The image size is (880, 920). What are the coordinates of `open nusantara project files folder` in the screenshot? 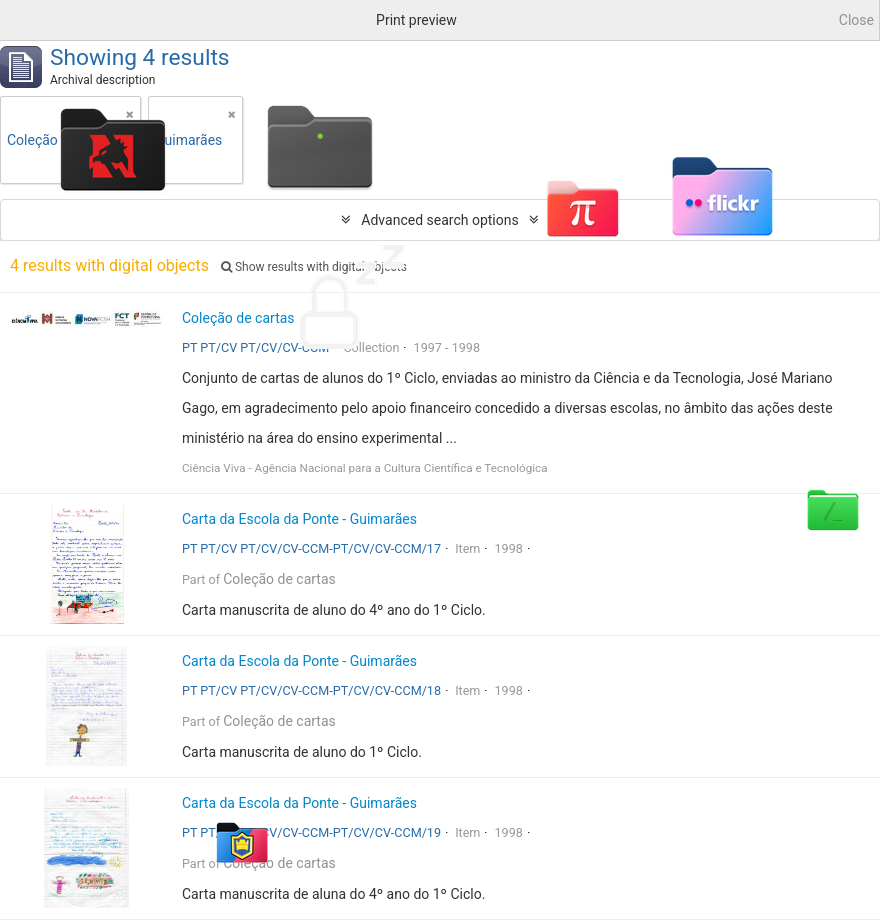 It's located at (112, 152).